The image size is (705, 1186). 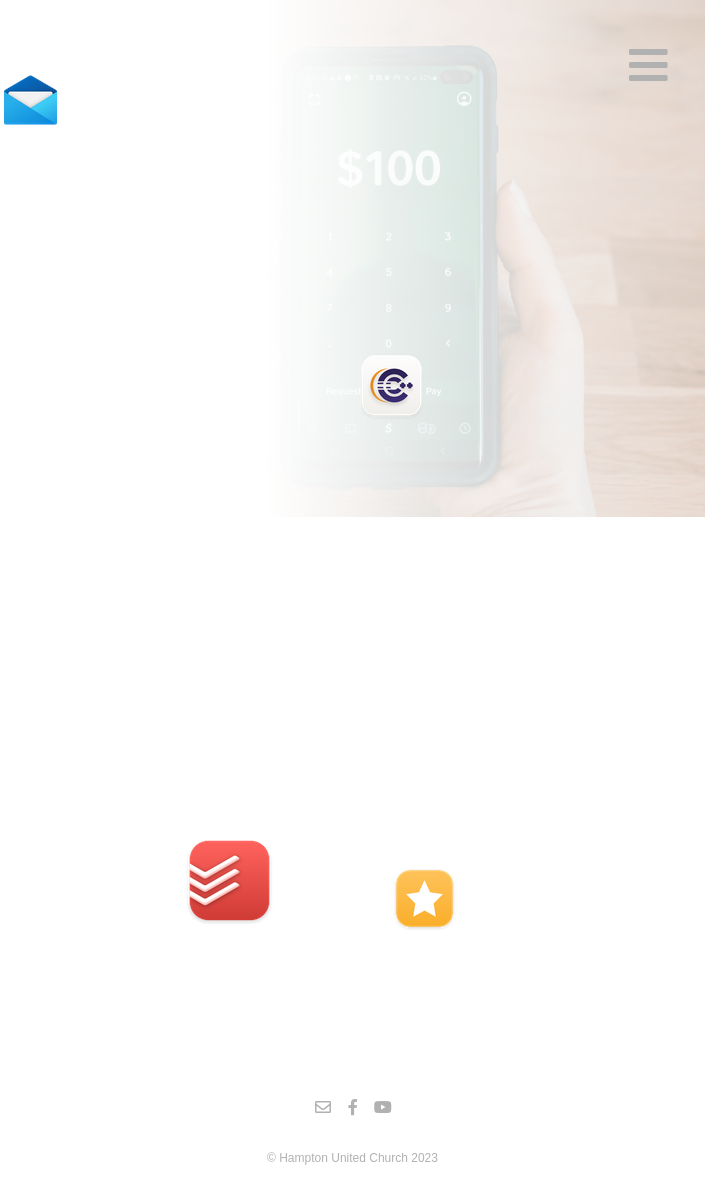 I want to click on view featured applications, so click(x=424, y=898).